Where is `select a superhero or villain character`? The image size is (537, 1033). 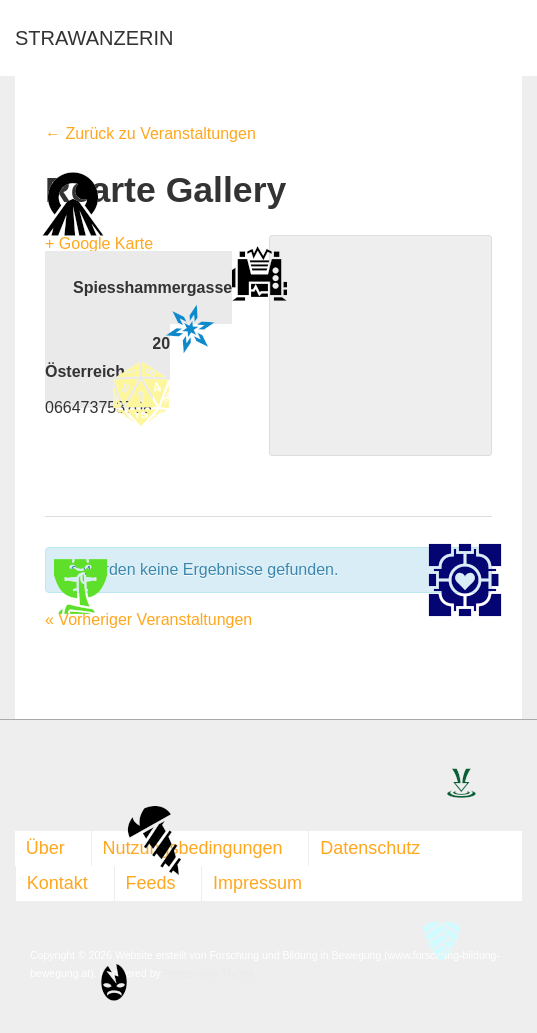 select a superhero or villain character is located at coordinates (113, 982).